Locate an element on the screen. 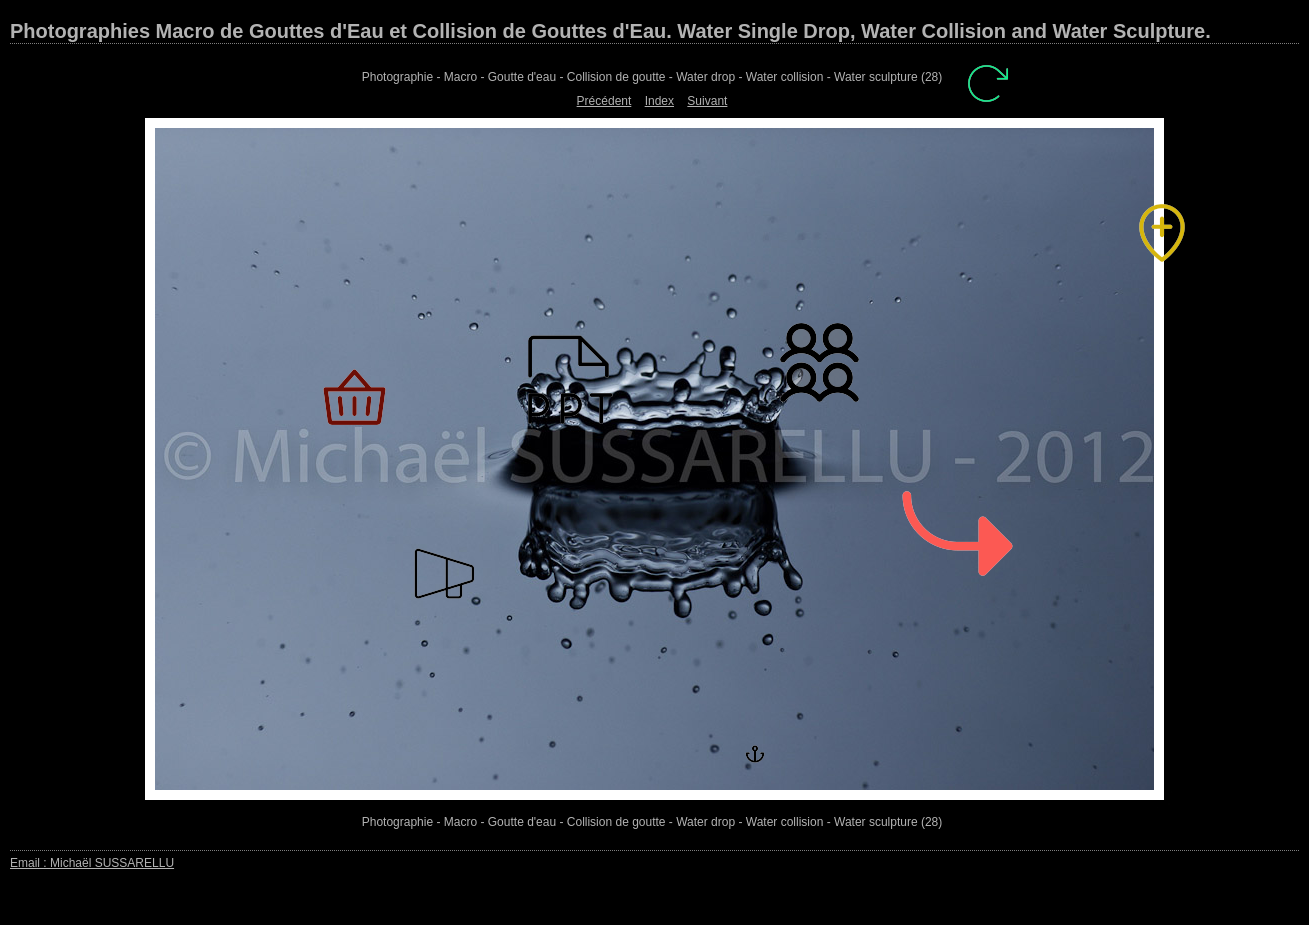  navigate to anchor point or bookmark is located at coordinates (755, 754).